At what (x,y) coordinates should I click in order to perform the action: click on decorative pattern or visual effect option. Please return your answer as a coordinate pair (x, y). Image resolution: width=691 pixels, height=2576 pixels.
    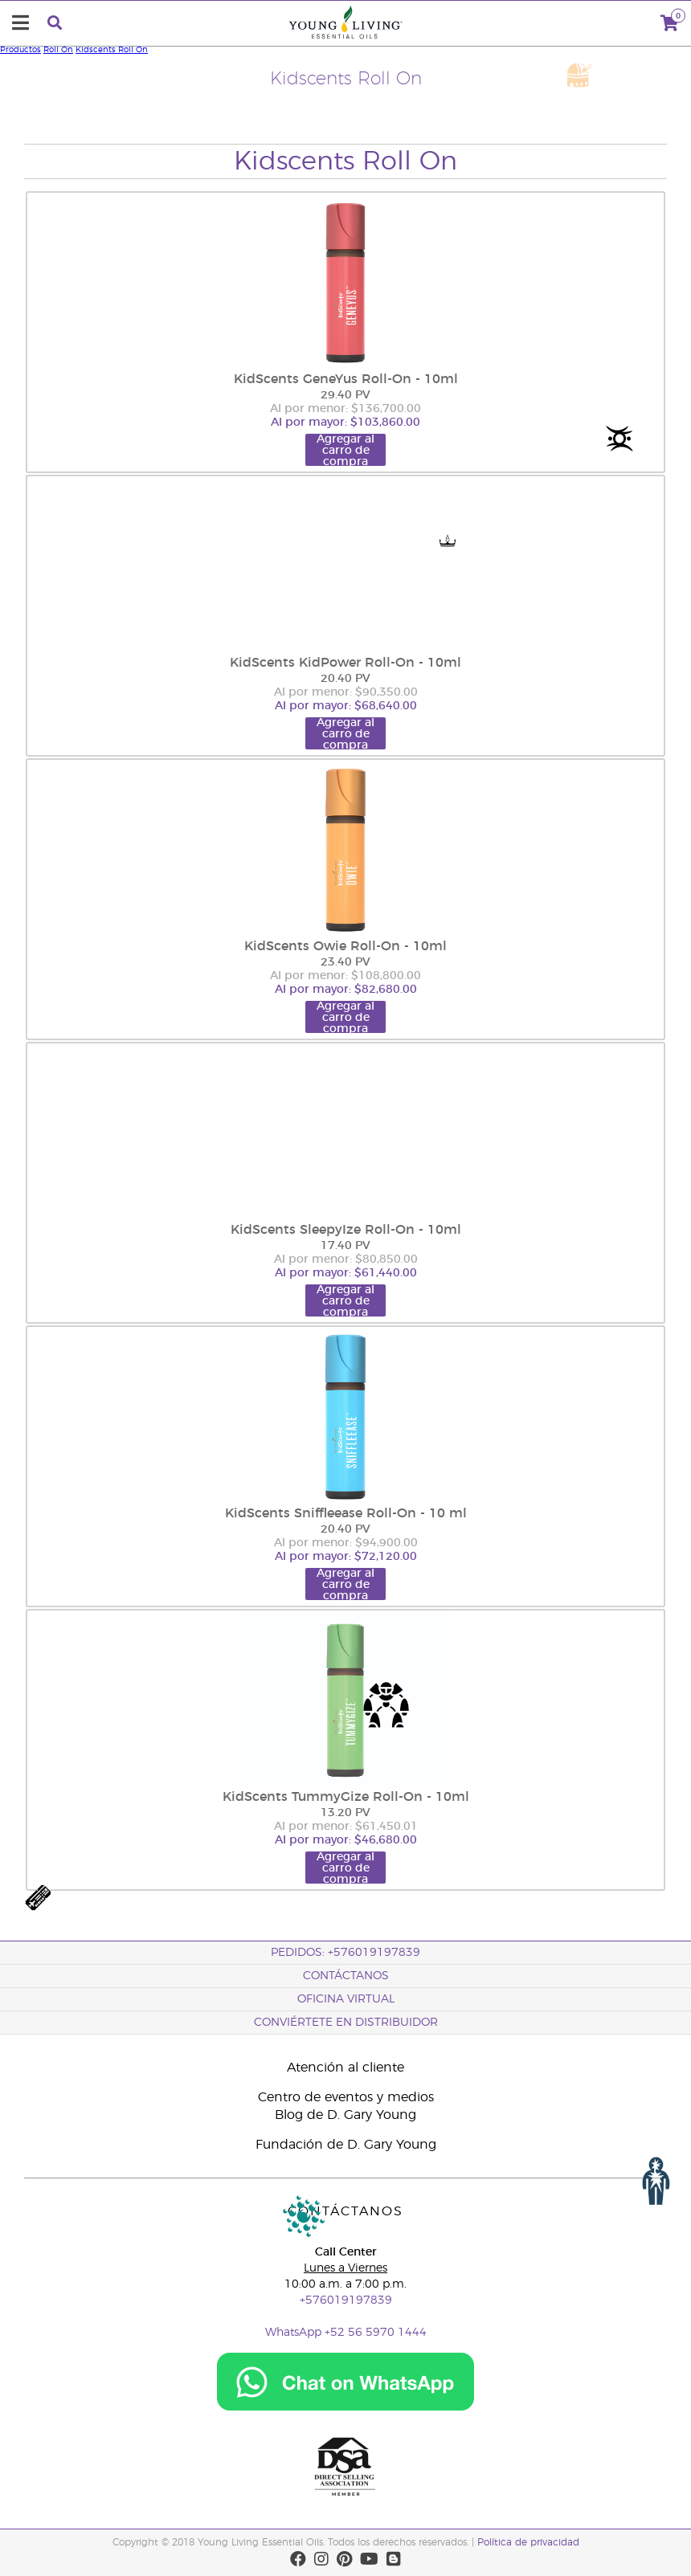
    Looking at the image, I should click on (304, 2216).